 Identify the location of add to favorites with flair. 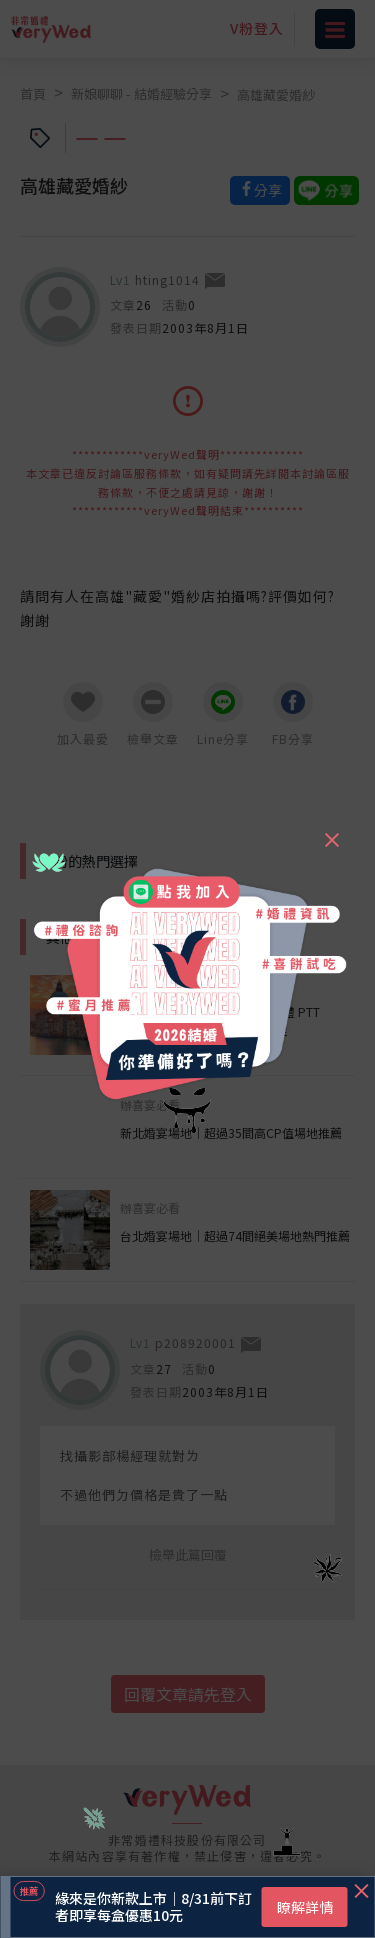
(49, 863).